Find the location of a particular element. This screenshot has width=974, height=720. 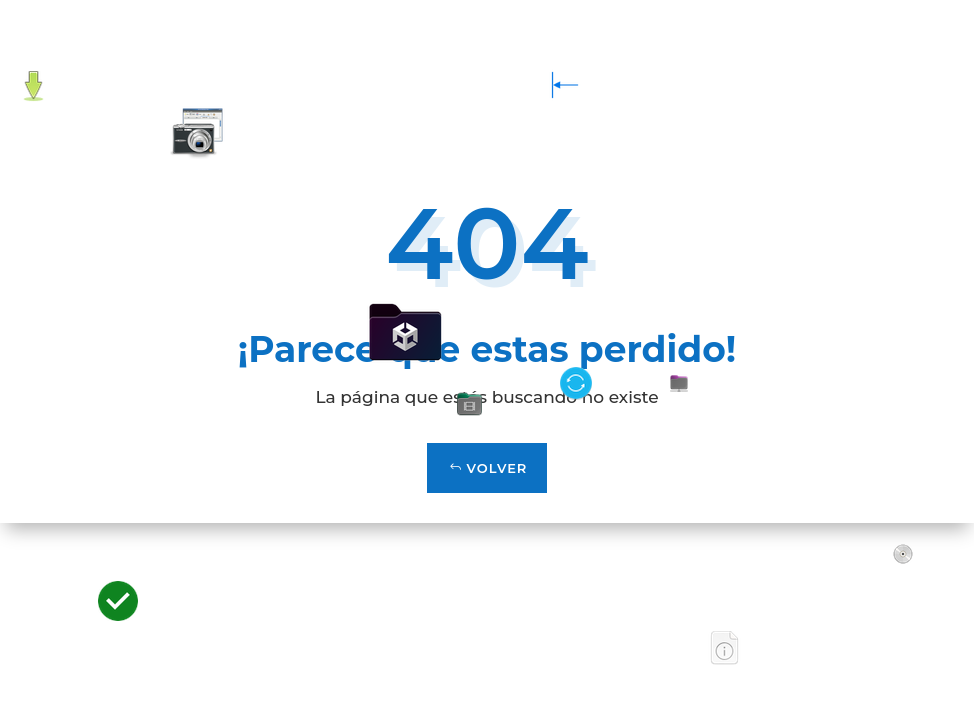

open unity project files folder is located at coordinates (405, 334).